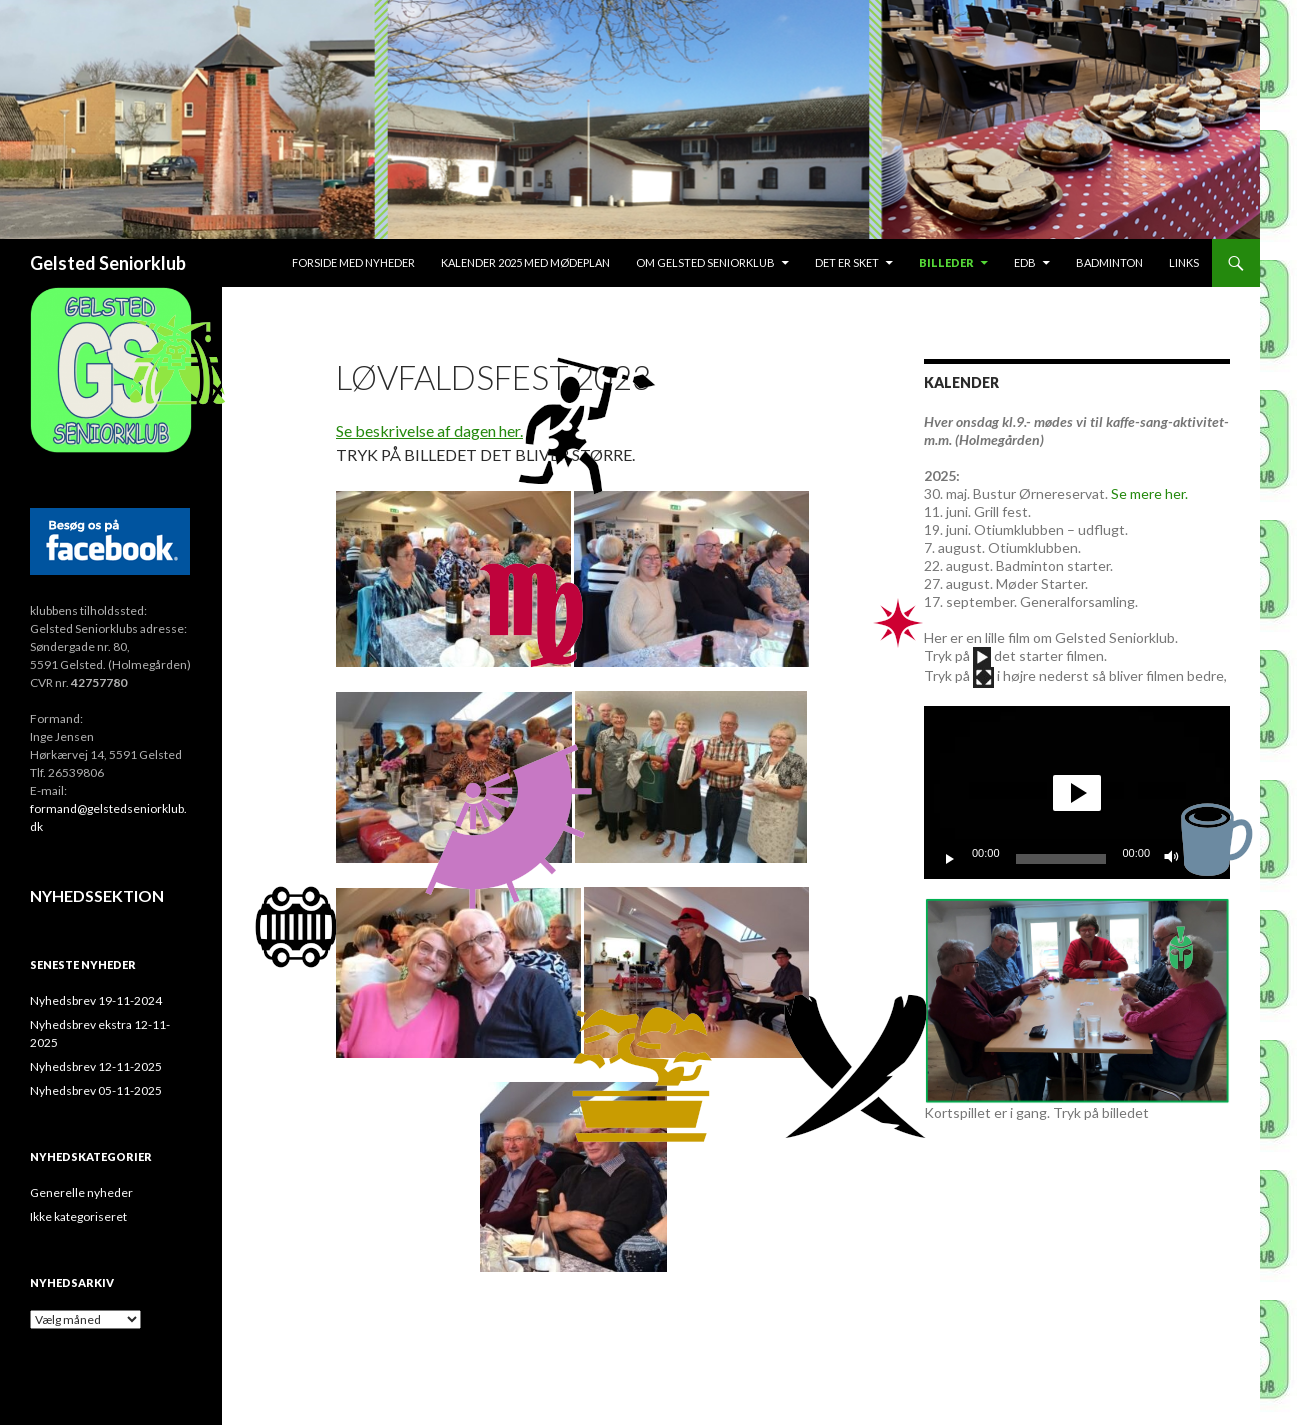  I want to click on access goblin camp location in game, so click(176, 356).